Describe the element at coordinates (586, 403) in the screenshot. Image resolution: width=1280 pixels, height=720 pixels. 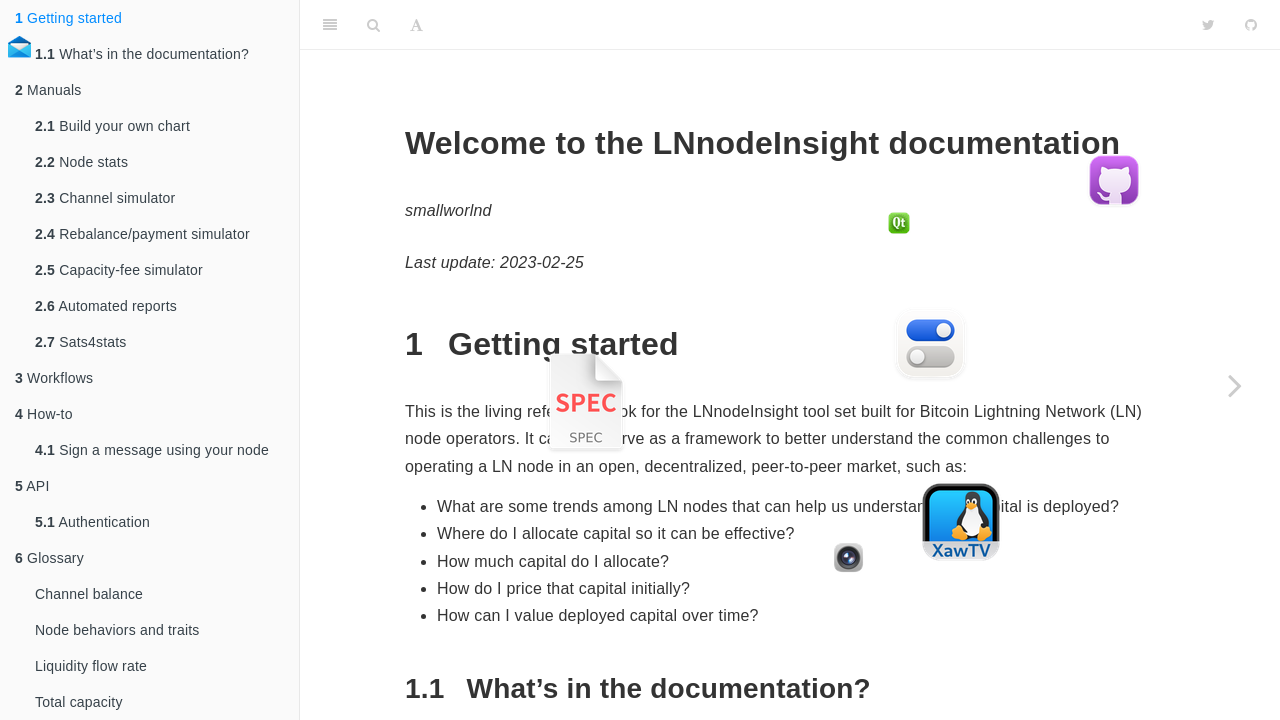
I see `an RPM spec file used for building Linux packages` at that location.